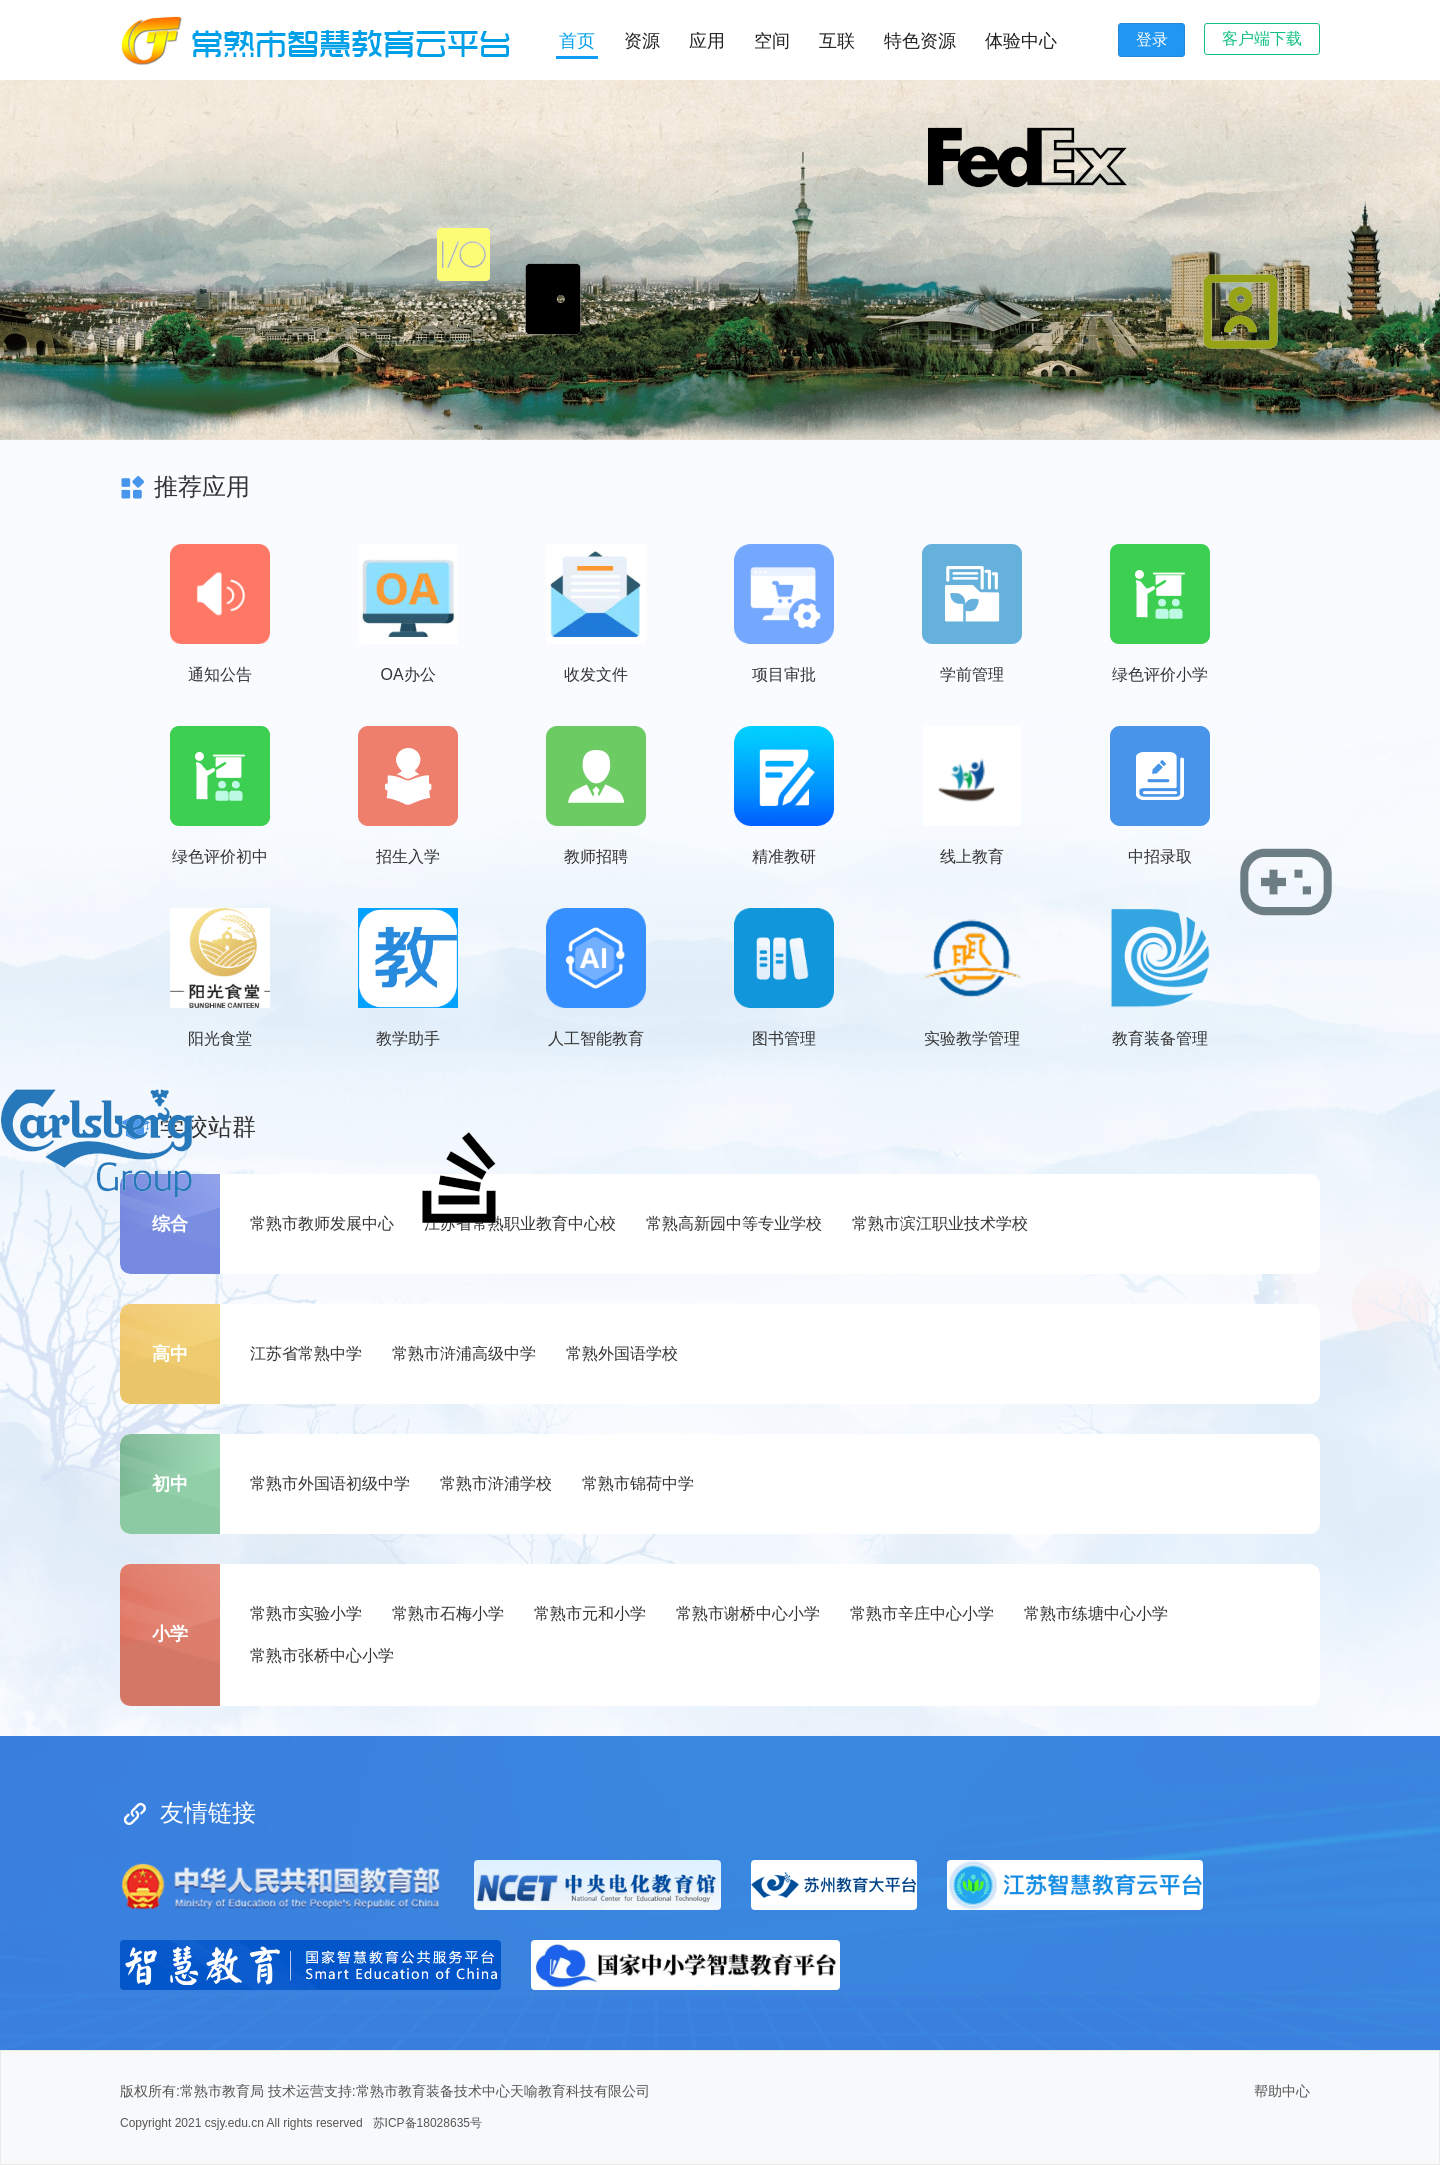  I want to click on view account profile, so click(1240, 311).